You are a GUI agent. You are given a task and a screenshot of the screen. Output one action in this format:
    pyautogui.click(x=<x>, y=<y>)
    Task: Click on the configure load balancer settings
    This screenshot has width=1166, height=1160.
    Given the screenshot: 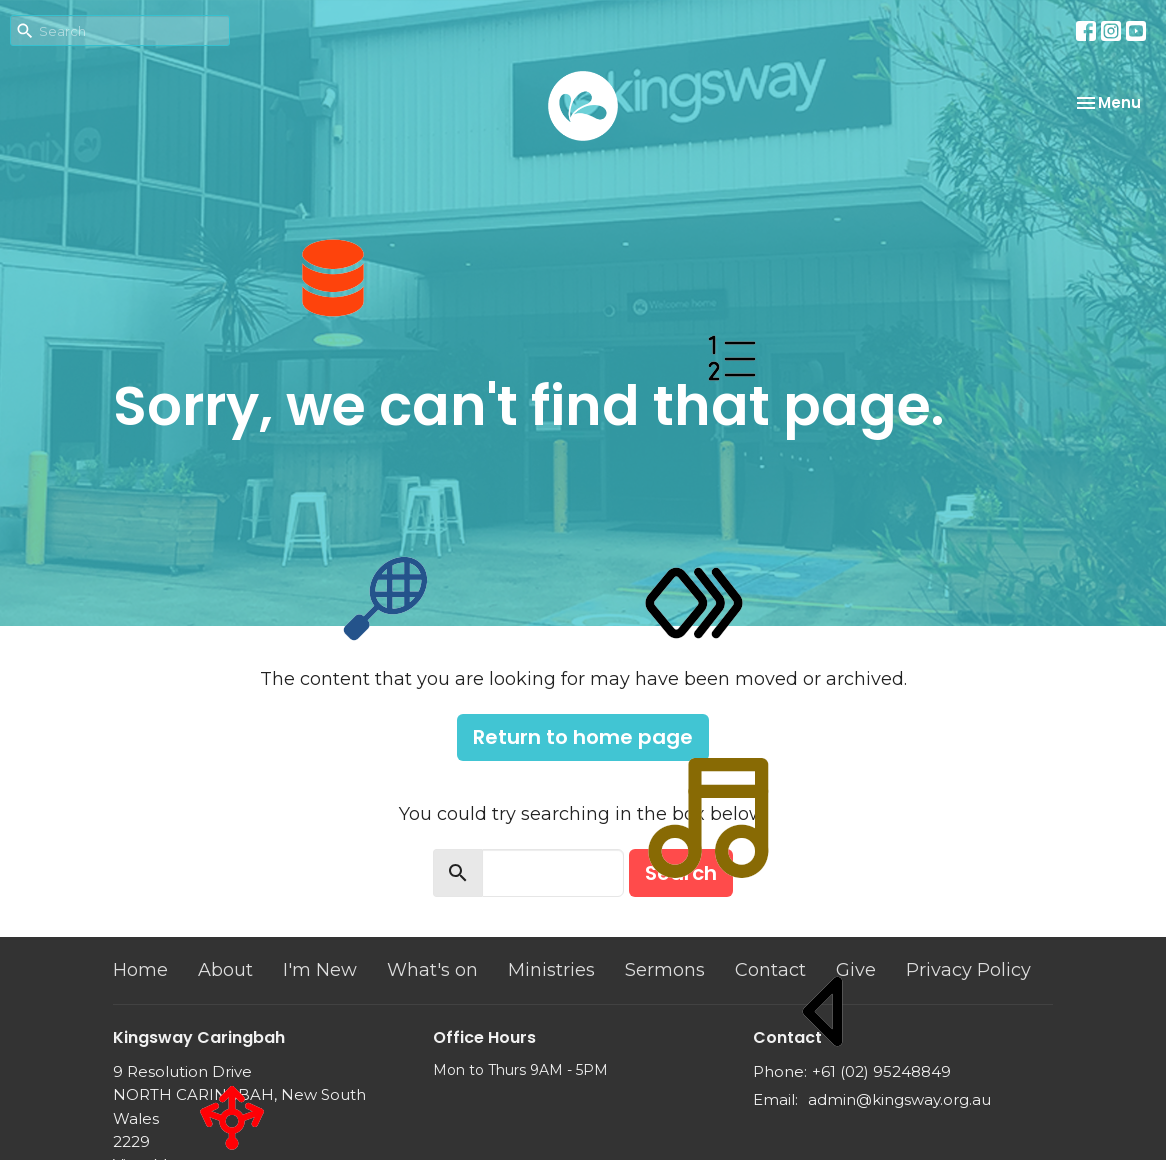 What is the action you would take?
    pyautogui.click(x=232, y=1118)
    